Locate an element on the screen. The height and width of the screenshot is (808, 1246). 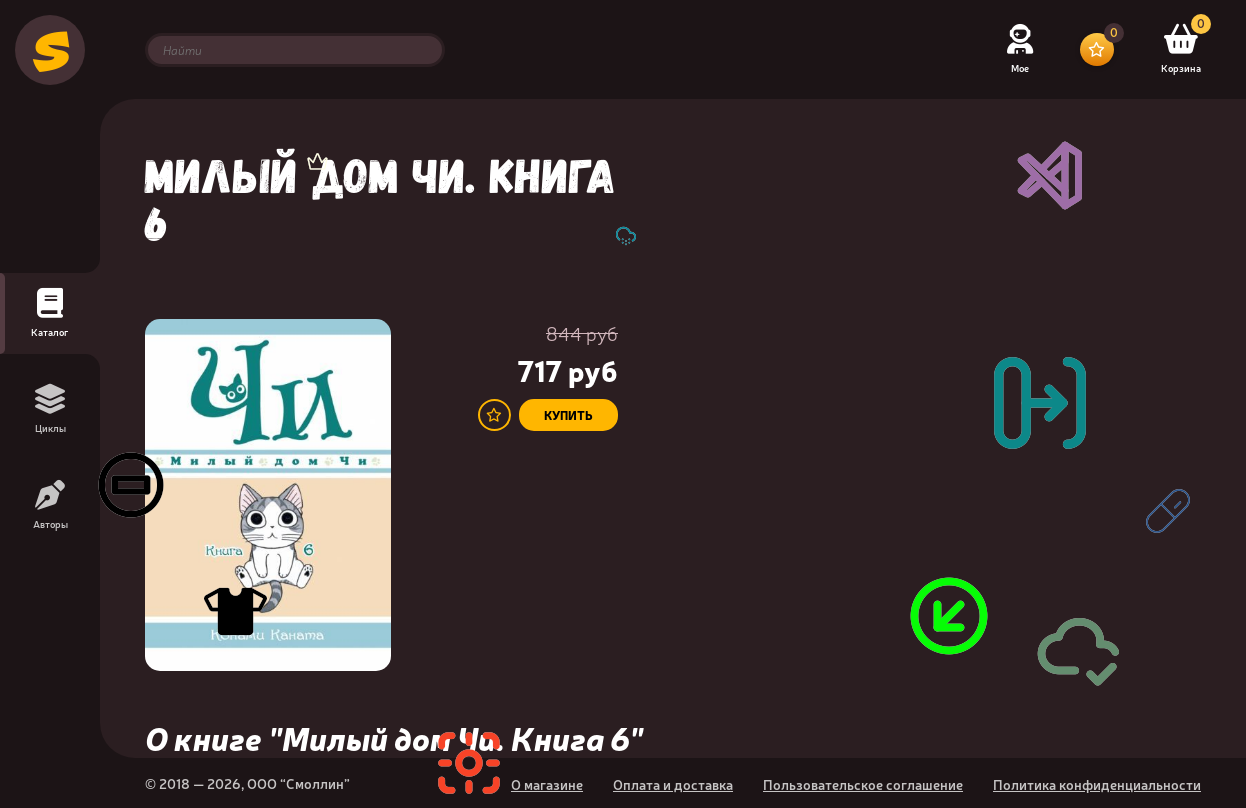
open visual studio code is located at coordinates (1051, 175).